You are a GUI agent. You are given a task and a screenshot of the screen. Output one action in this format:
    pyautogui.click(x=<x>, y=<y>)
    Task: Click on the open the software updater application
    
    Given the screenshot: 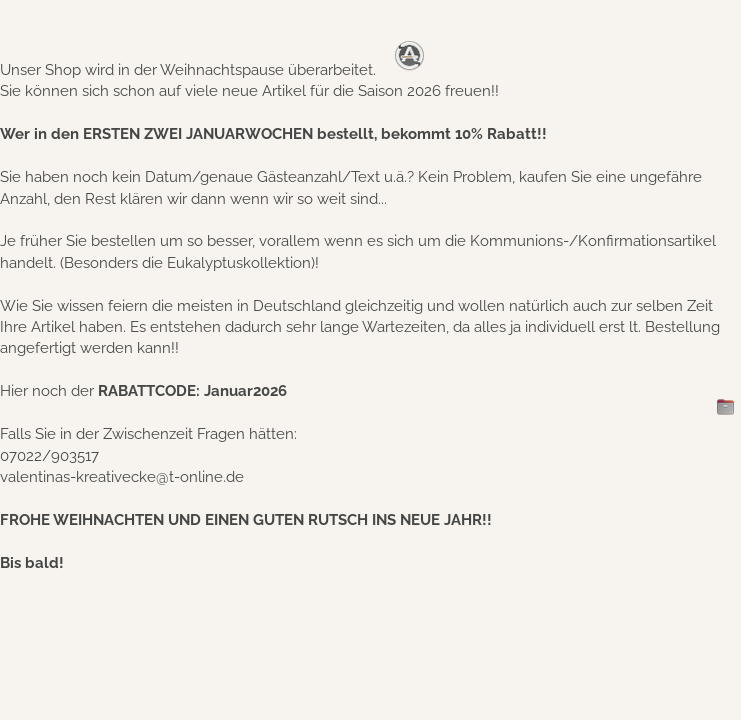 What is the action you would take?
    pyautogui.click(x=409, y=55)
    